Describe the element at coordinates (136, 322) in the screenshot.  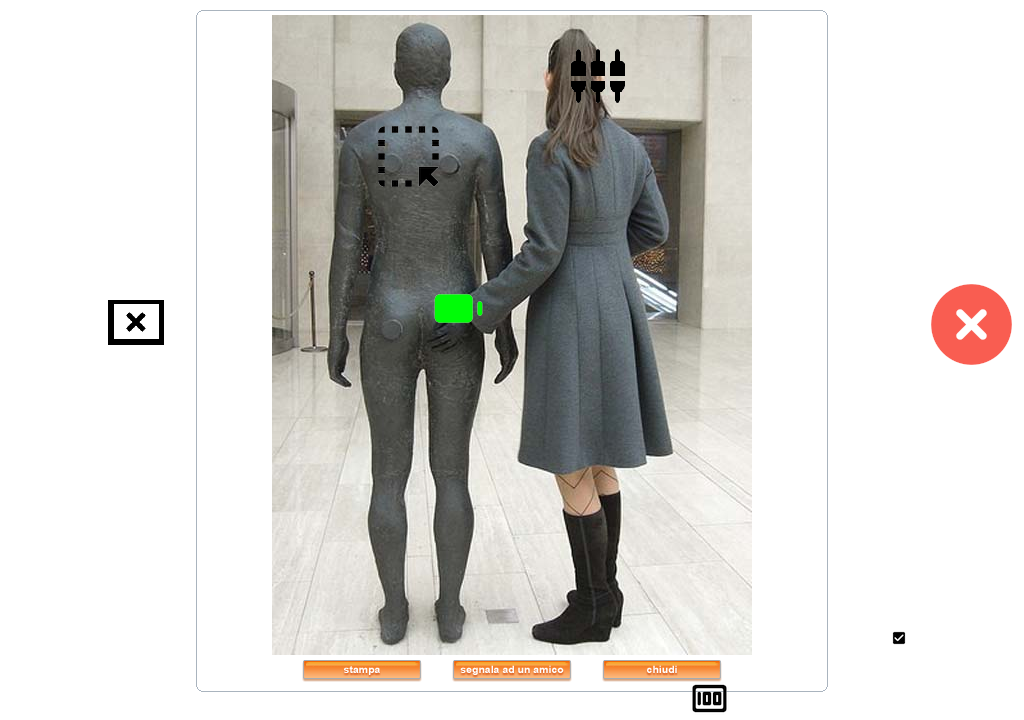
I see `cancel or close a presentation` at that location.